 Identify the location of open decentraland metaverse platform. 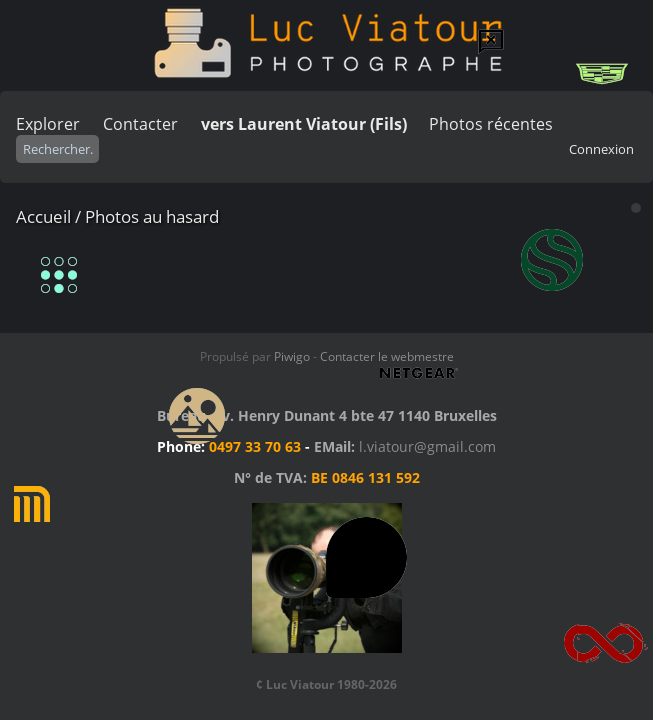
(197, 416).